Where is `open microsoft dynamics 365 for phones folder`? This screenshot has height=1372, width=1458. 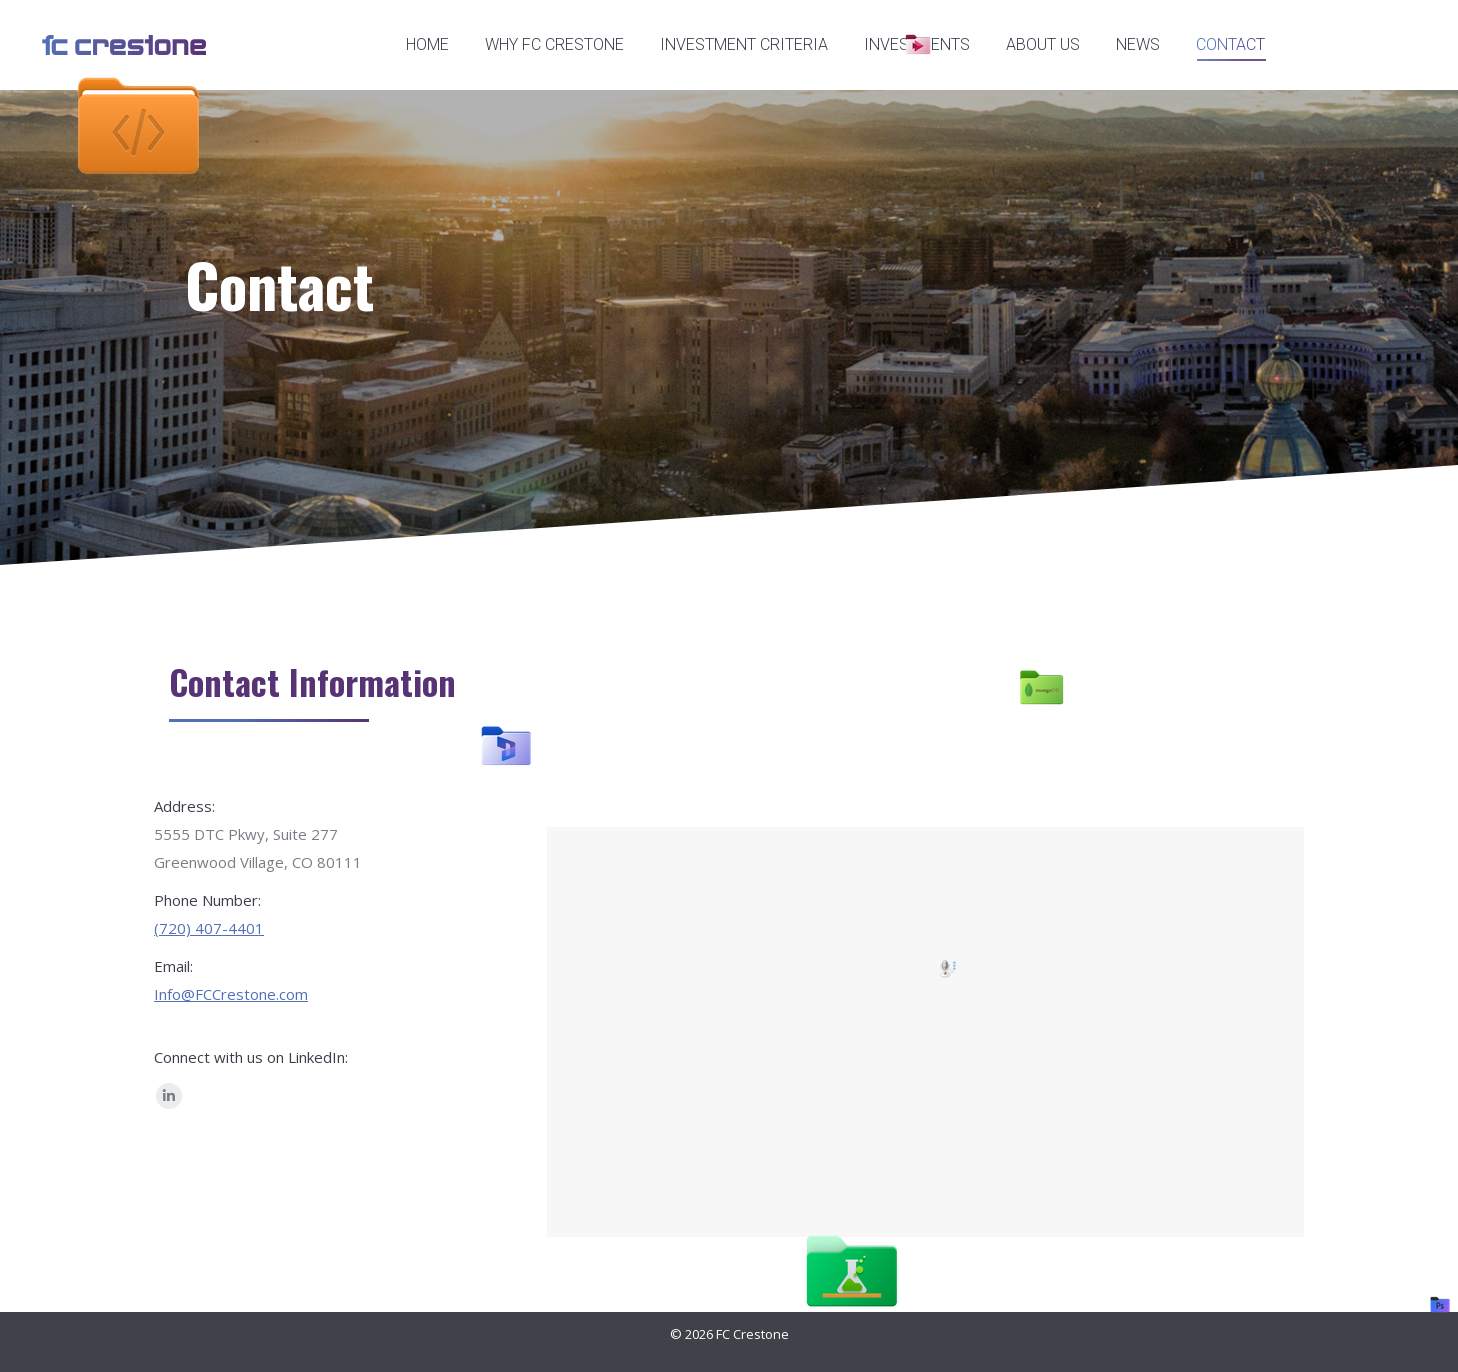 open microsoft dynamics 365 for phones folder is located at coordinates (506, 747).